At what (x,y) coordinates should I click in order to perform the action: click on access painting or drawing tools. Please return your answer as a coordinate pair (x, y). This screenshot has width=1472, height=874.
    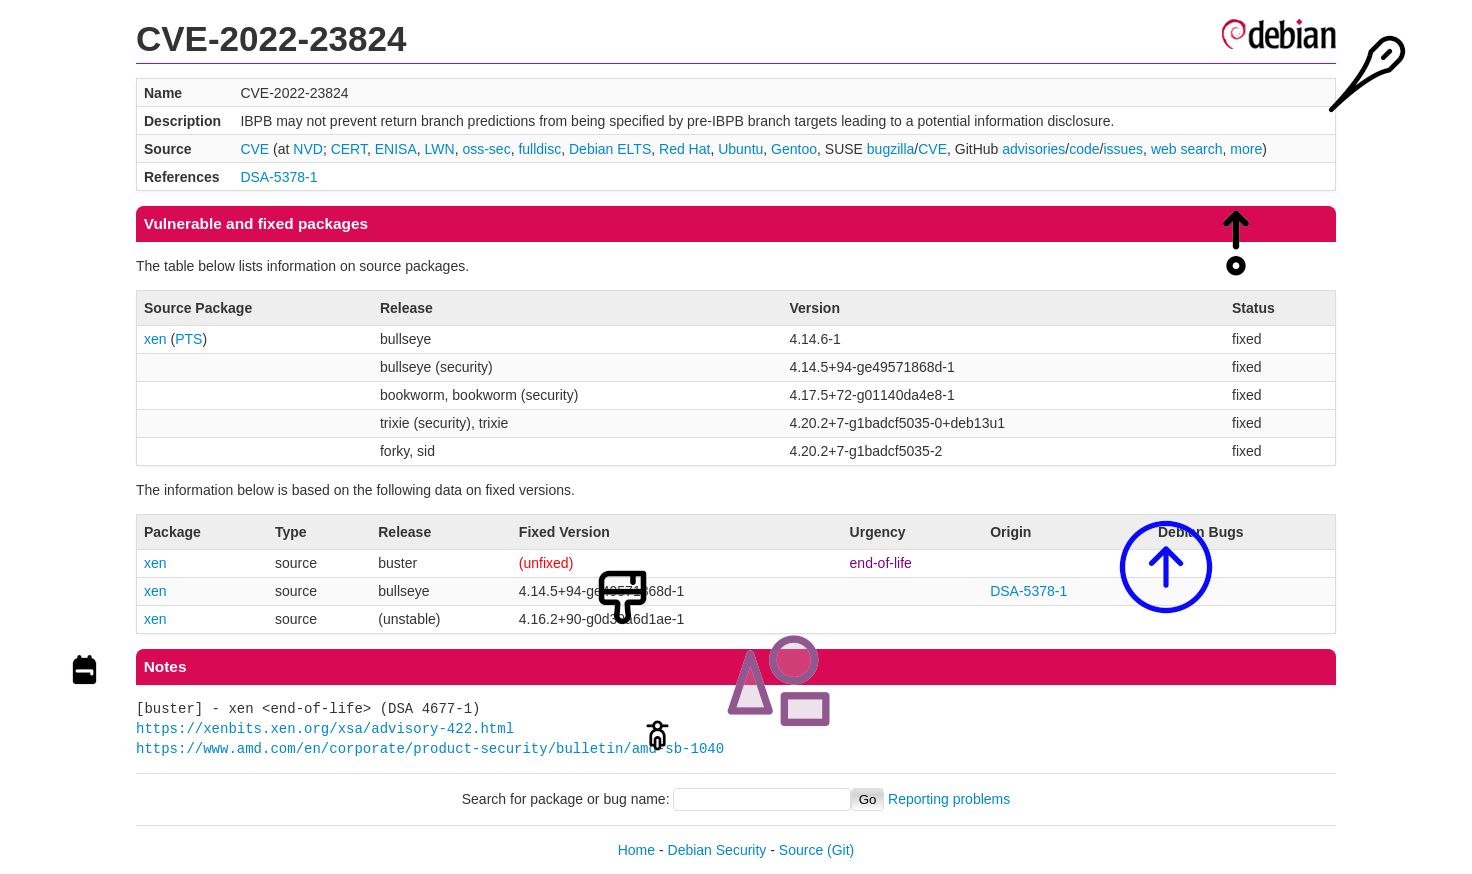
    Looking at the image, I should click on (622, 596).